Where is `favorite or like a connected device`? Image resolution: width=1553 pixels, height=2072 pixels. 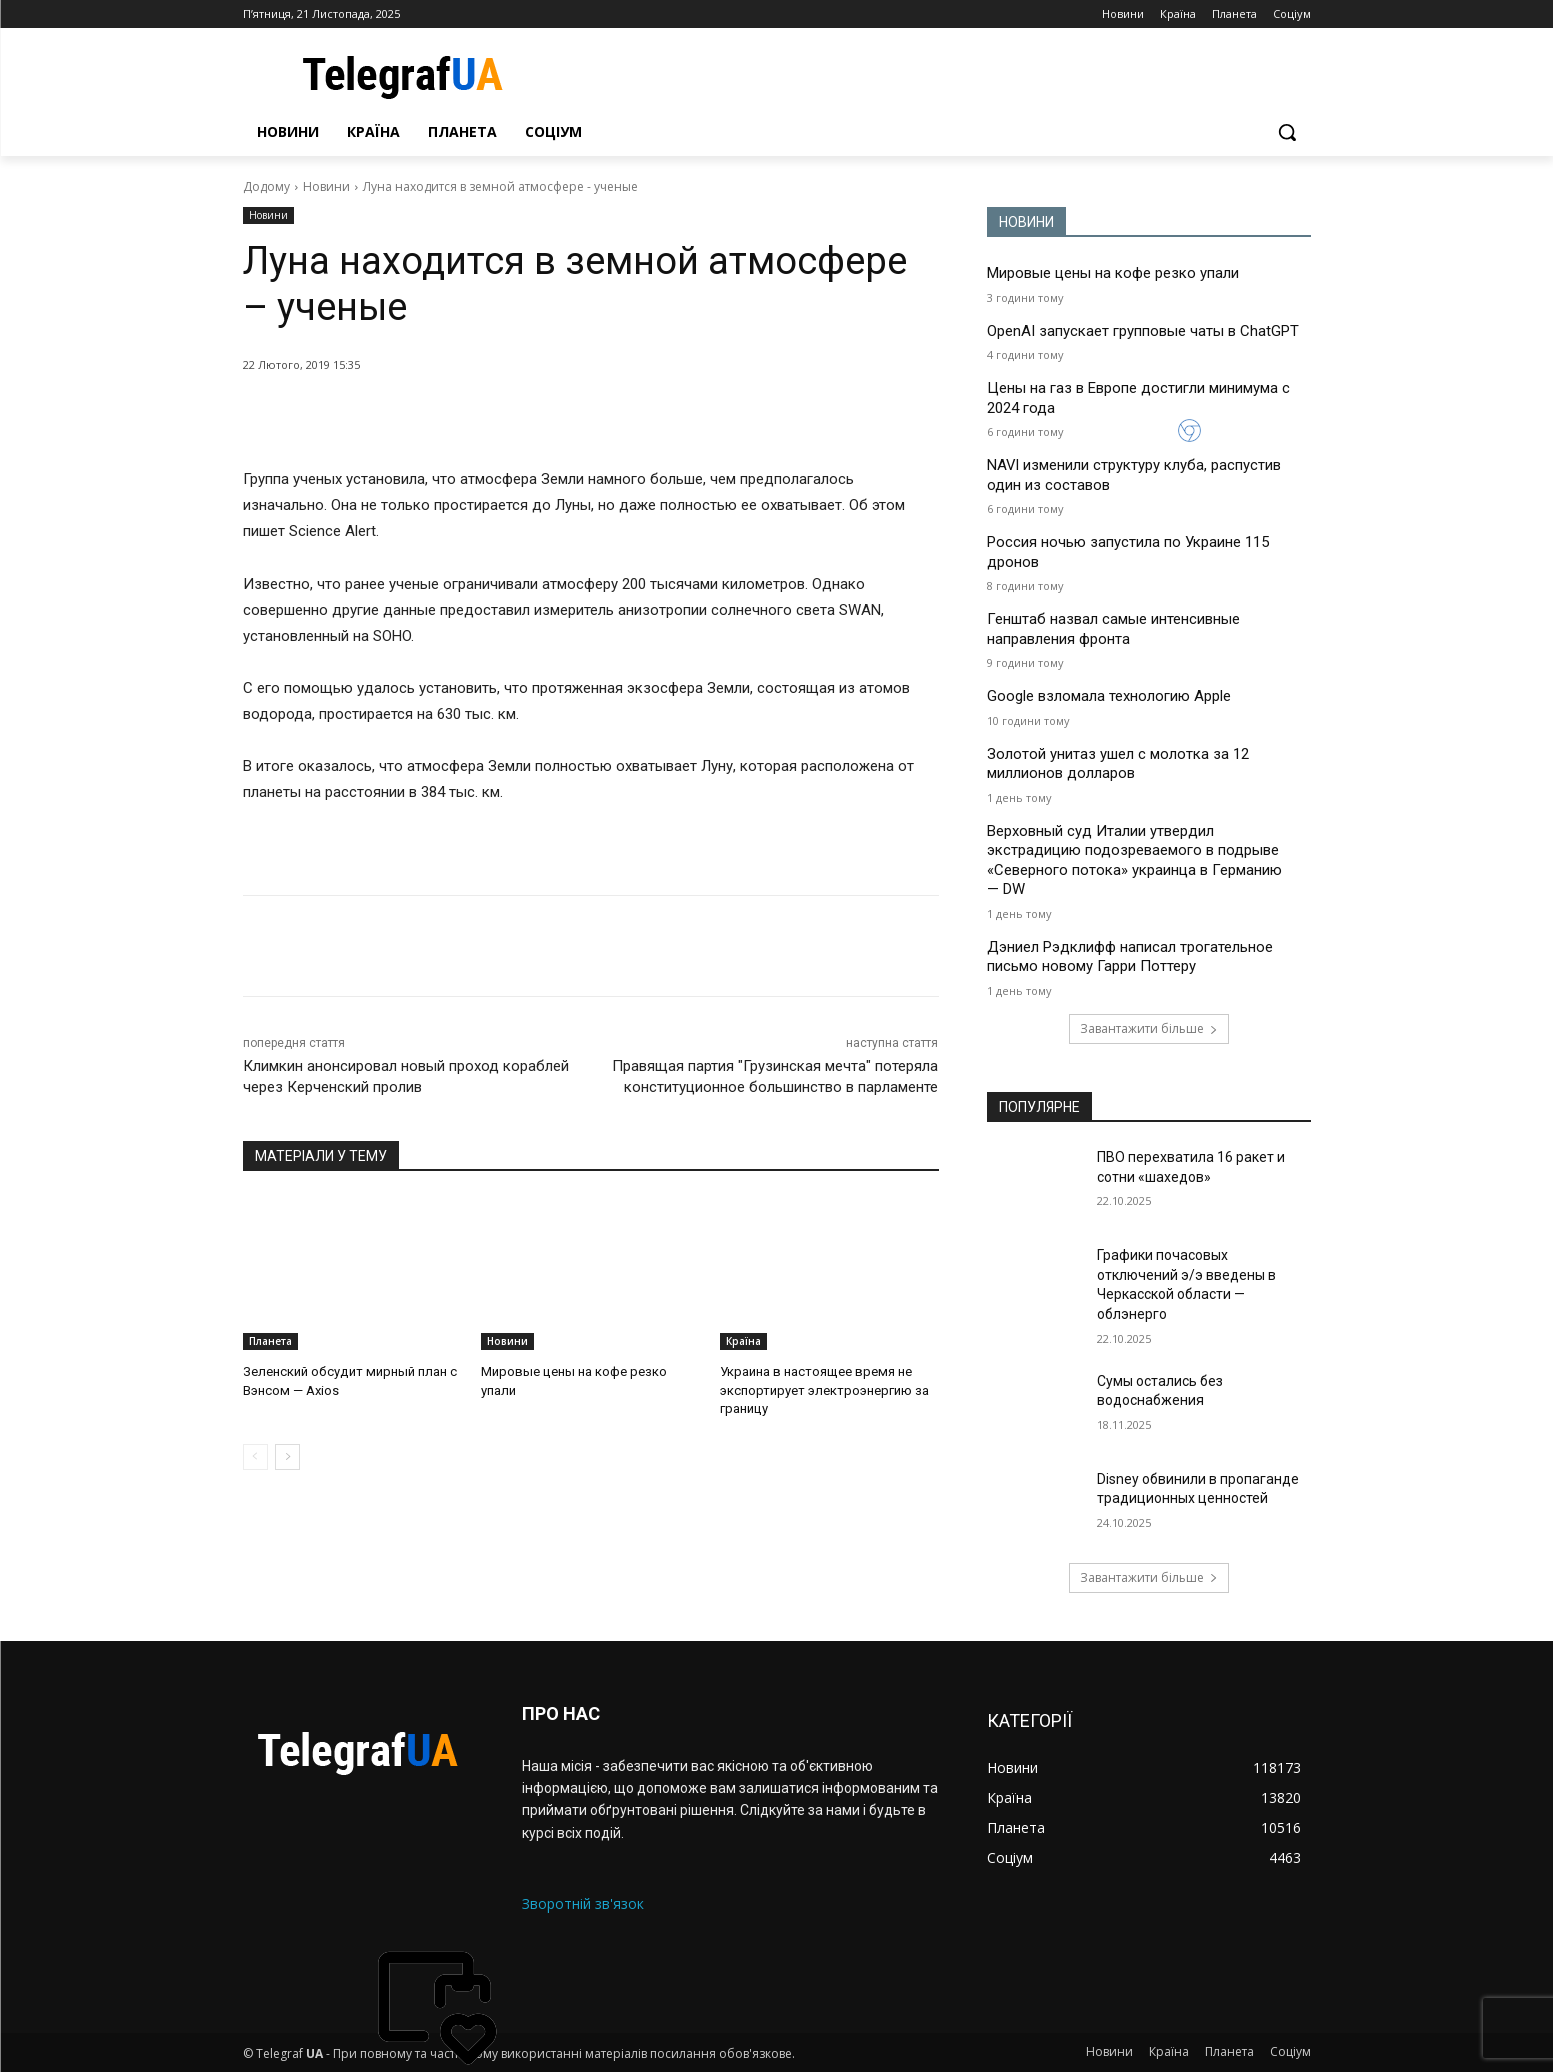 favorite or like a connected device is located at coordinates (434, 2002).